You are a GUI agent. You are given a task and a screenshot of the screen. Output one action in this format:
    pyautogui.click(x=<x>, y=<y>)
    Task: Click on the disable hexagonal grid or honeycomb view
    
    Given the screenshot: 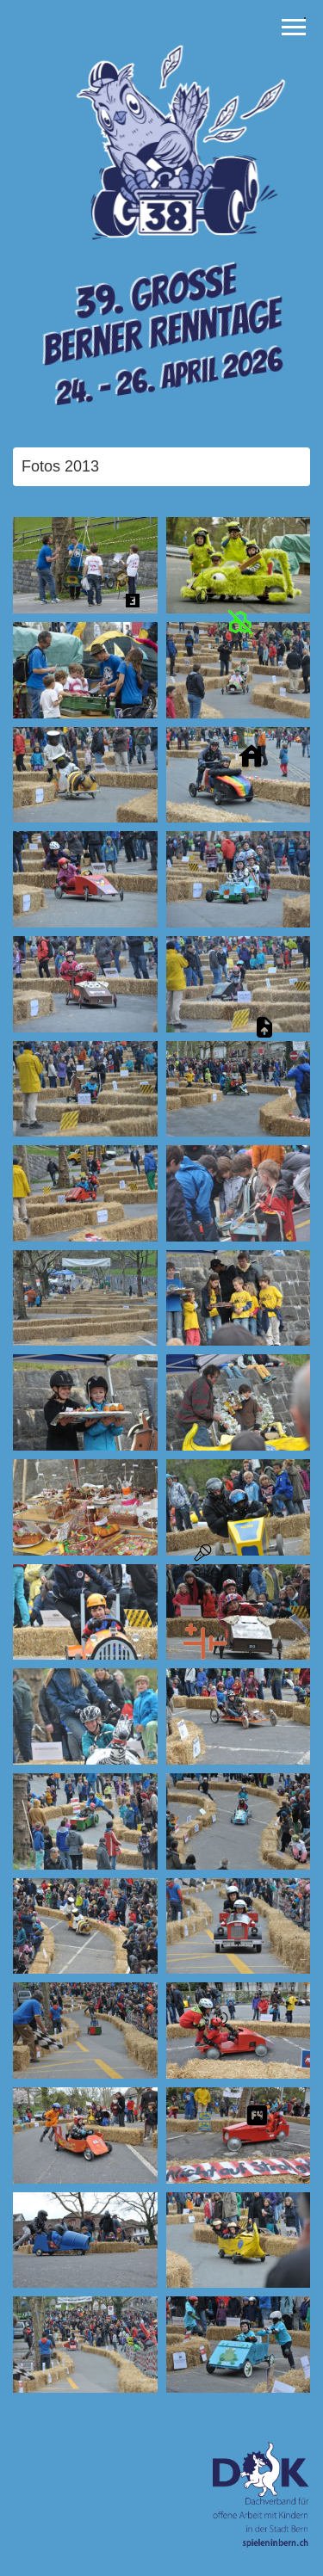 What is the action you would take?
    pyautogui.click(x=240, y=622)
    